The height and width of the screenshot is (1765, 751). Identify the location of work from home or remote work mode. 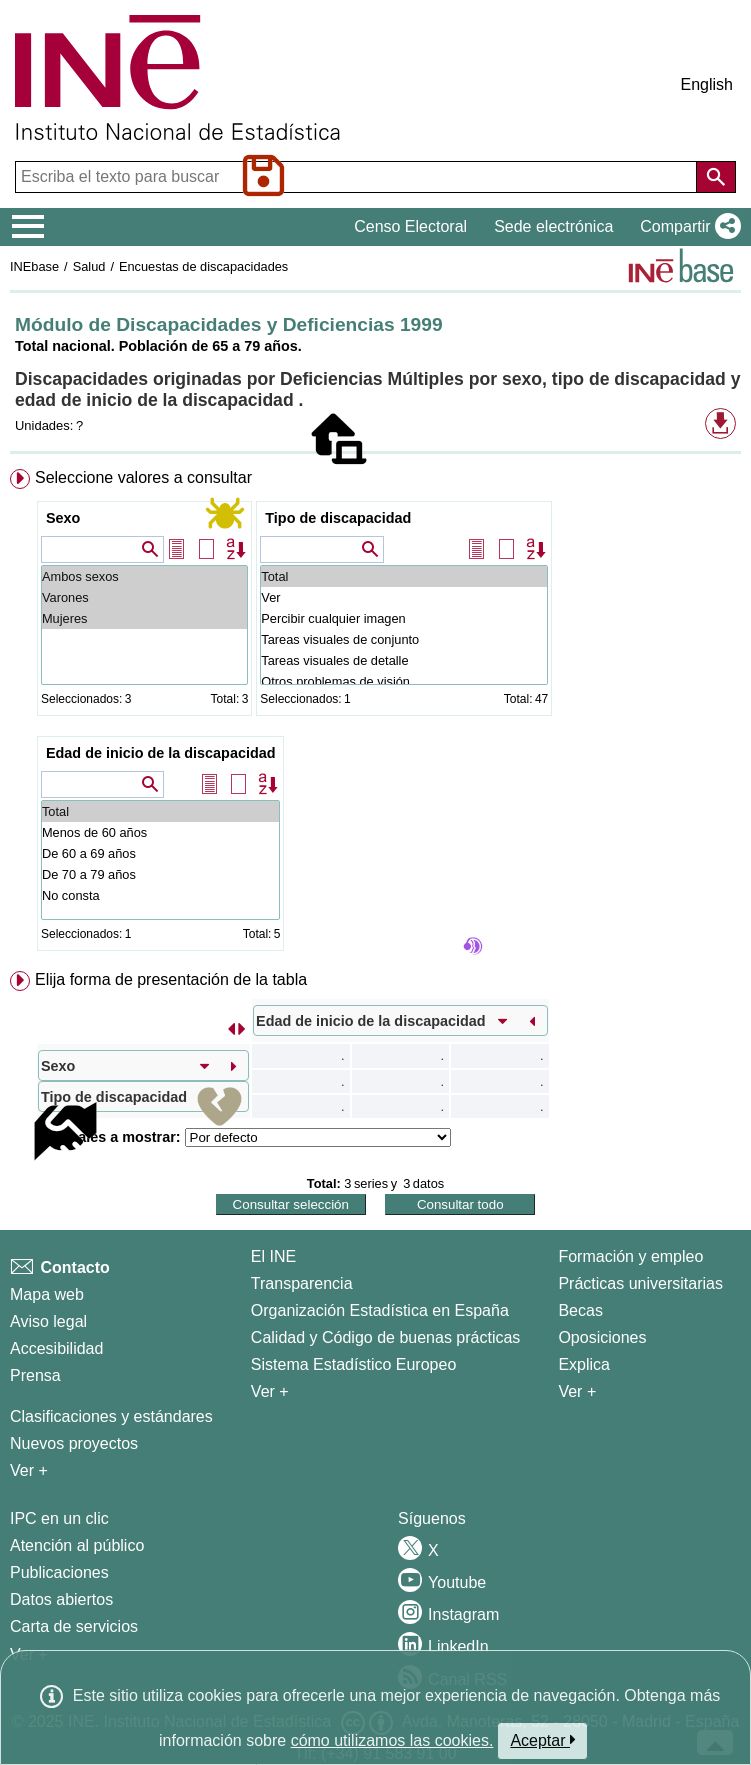
(339, 438).